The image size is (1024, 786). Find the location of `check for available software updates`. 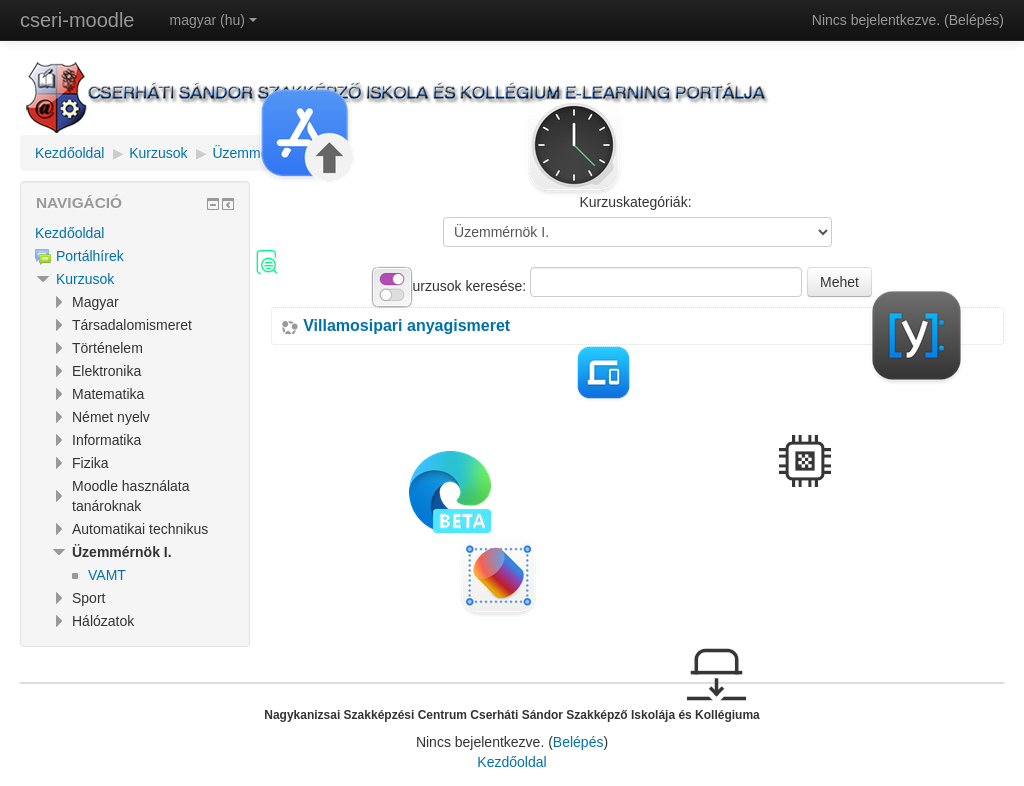

check for available software updates is located at coordinates (305, 134).